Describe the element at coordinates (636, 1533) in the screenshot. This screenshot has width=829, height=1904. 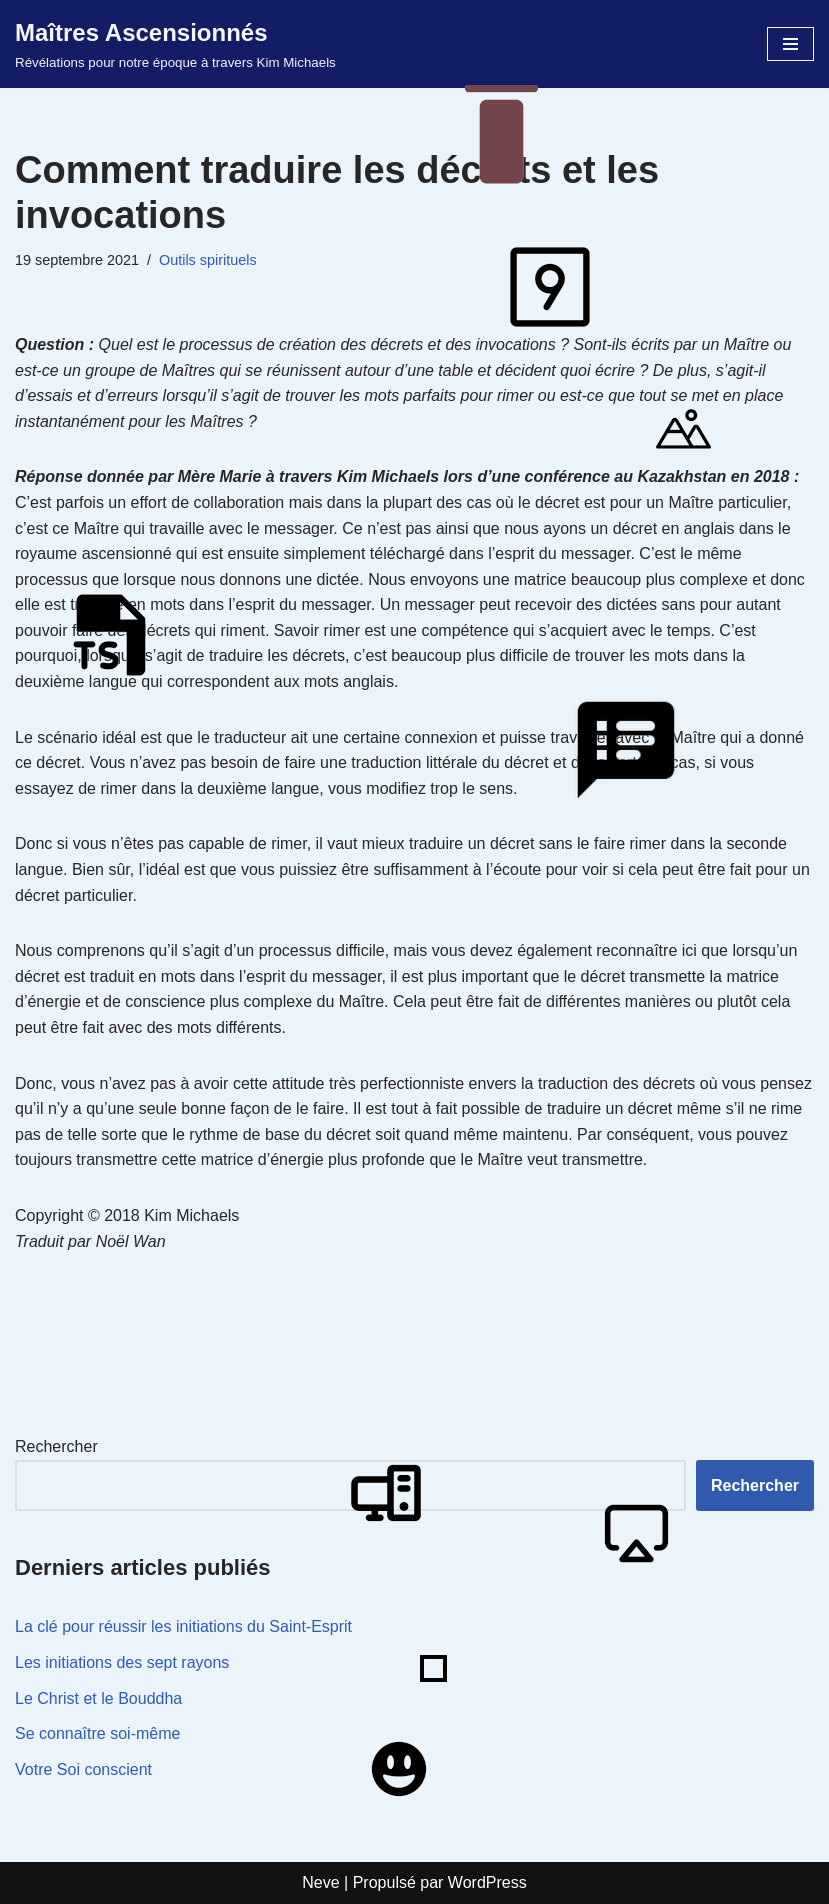
I see `stream content to an external display` at that location.